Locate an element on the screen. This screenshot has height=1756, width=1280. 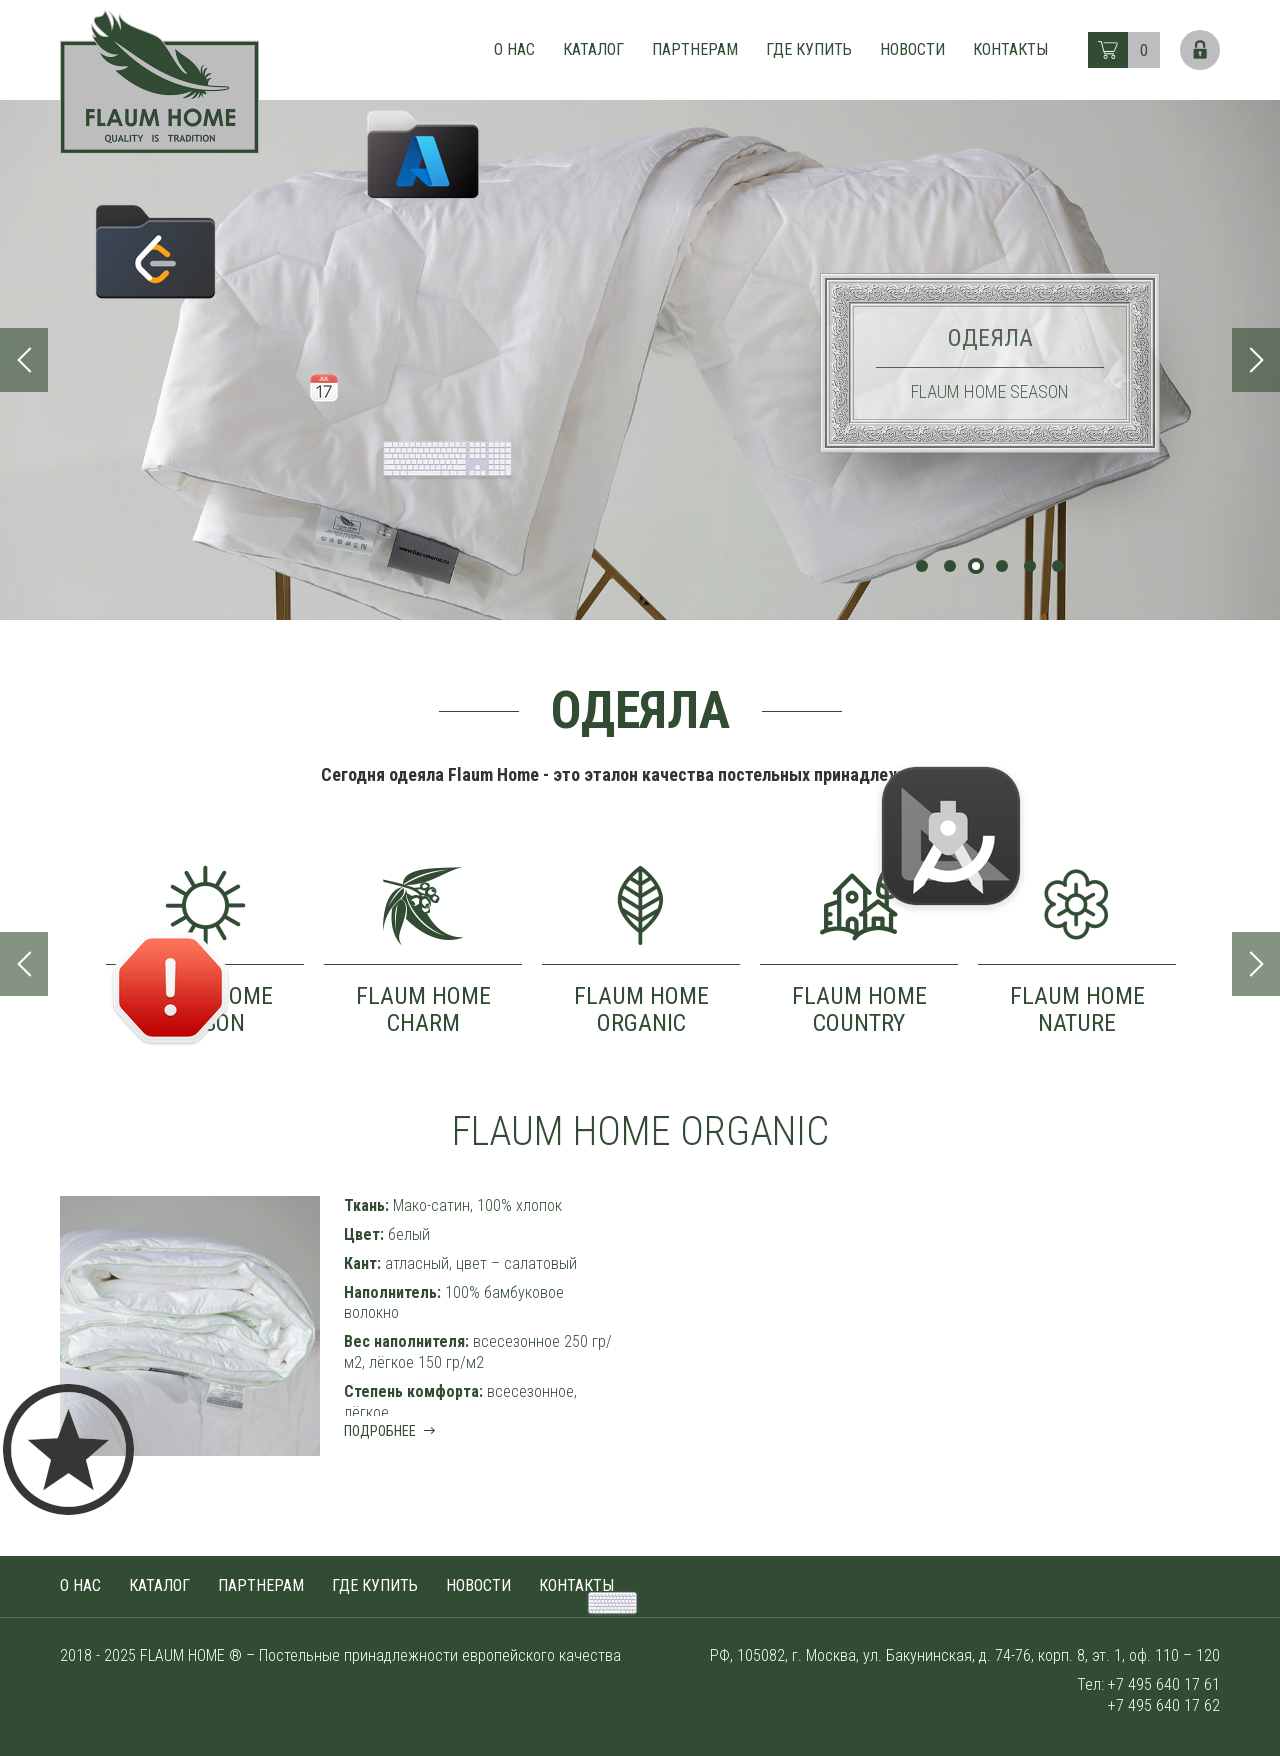
indicates a critical error or warning that requires attention is located at coordinates (170, 987).